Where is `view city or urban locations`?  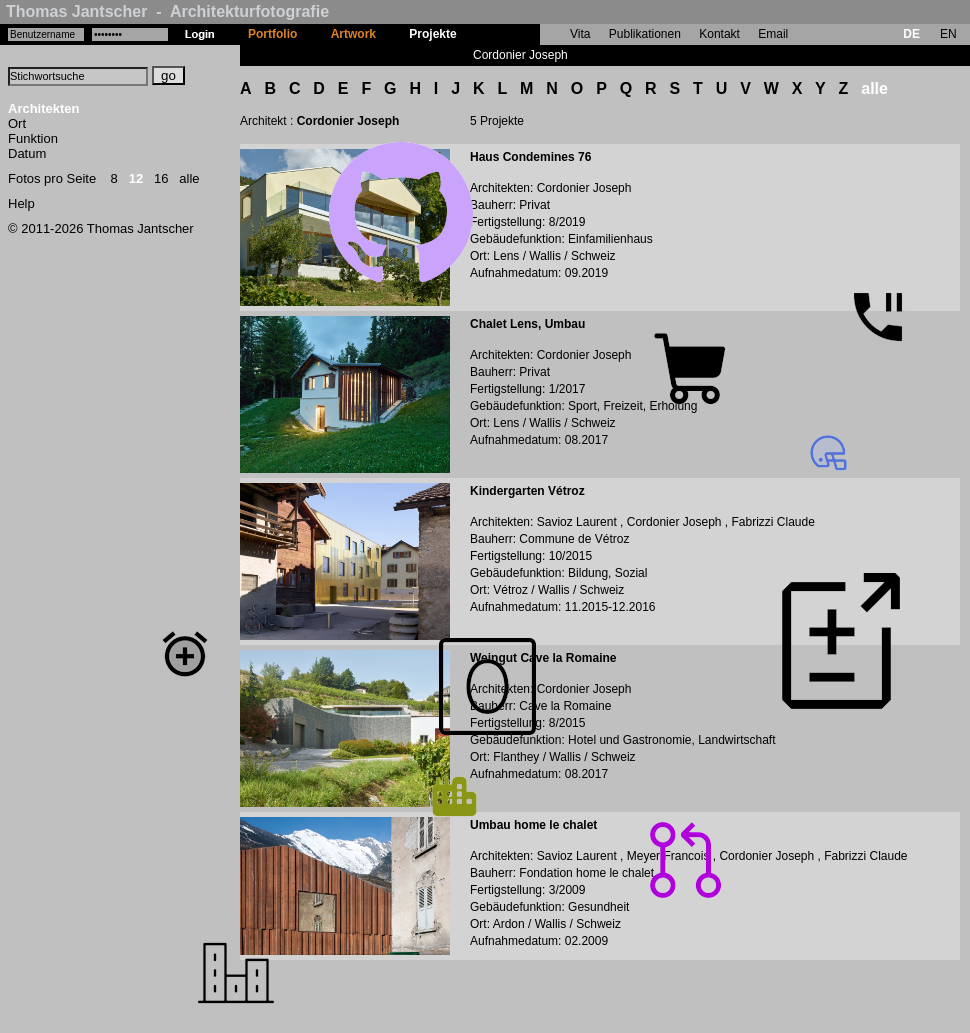
view city or urban locations is located at coordinates (236, 973).